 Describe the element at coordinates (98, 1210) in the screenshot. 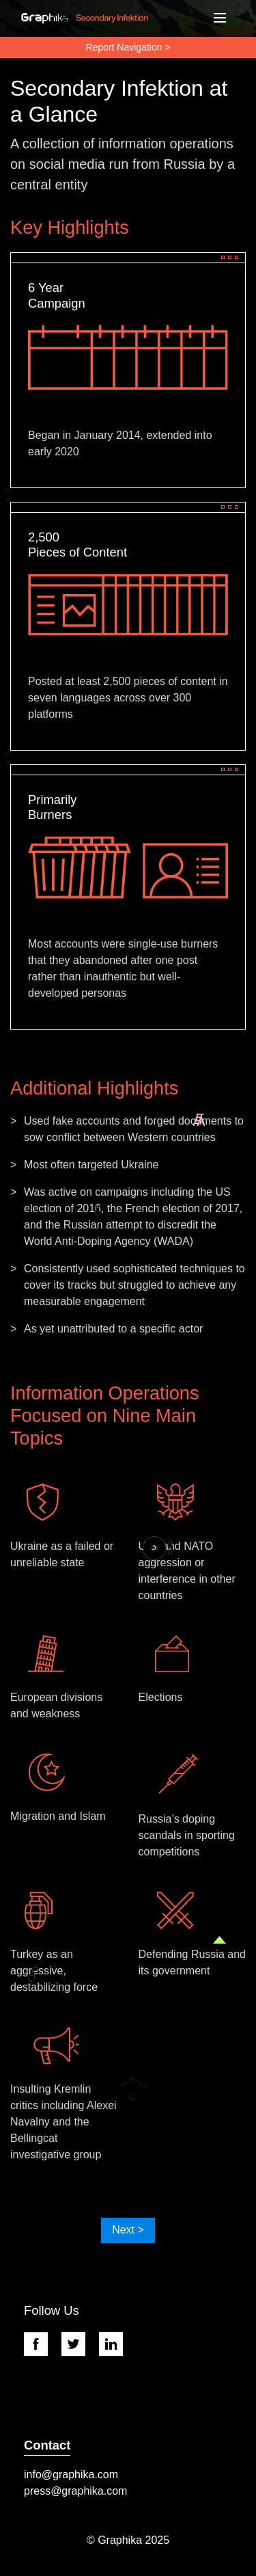

I see `view current temperature reading` at that location.